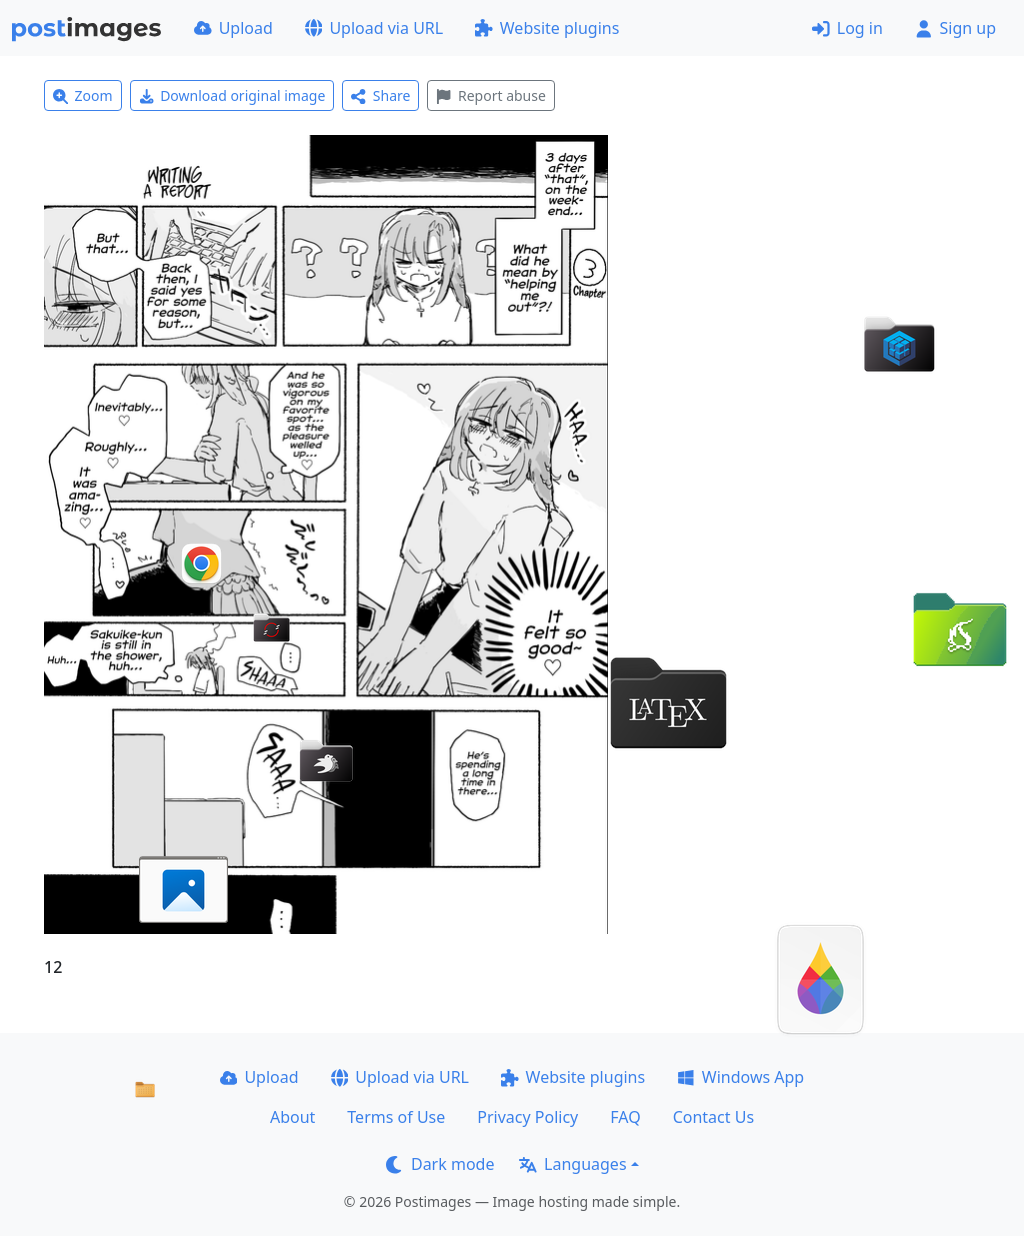  I want to click on open photos app, so click(183, 889).